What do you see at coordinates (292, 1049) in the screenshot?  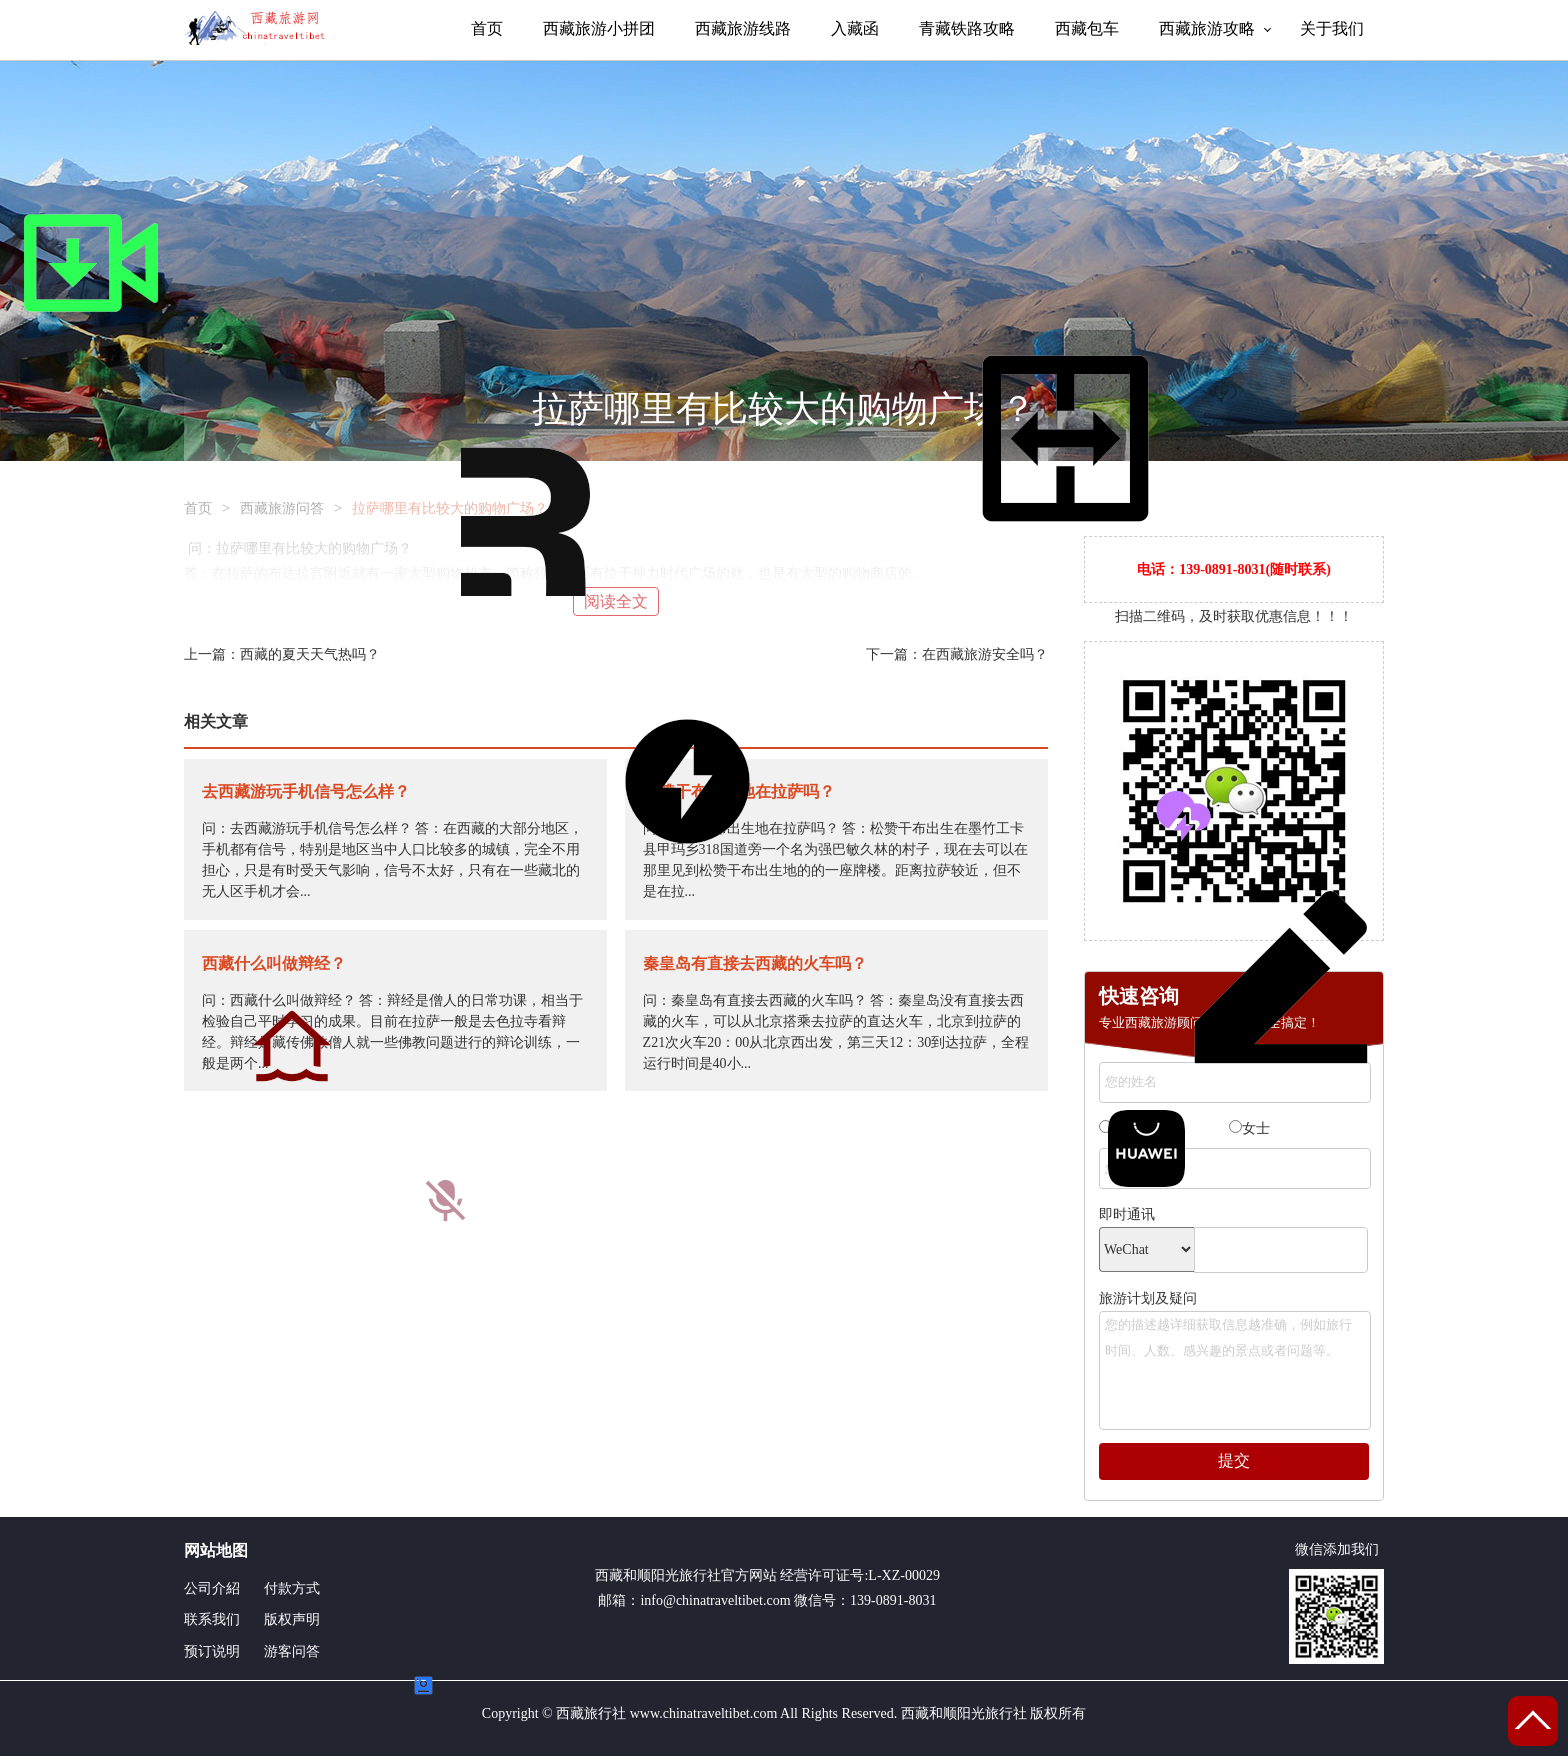 I see `indicates flood warning or alert` at bounding box center [292, 1049].